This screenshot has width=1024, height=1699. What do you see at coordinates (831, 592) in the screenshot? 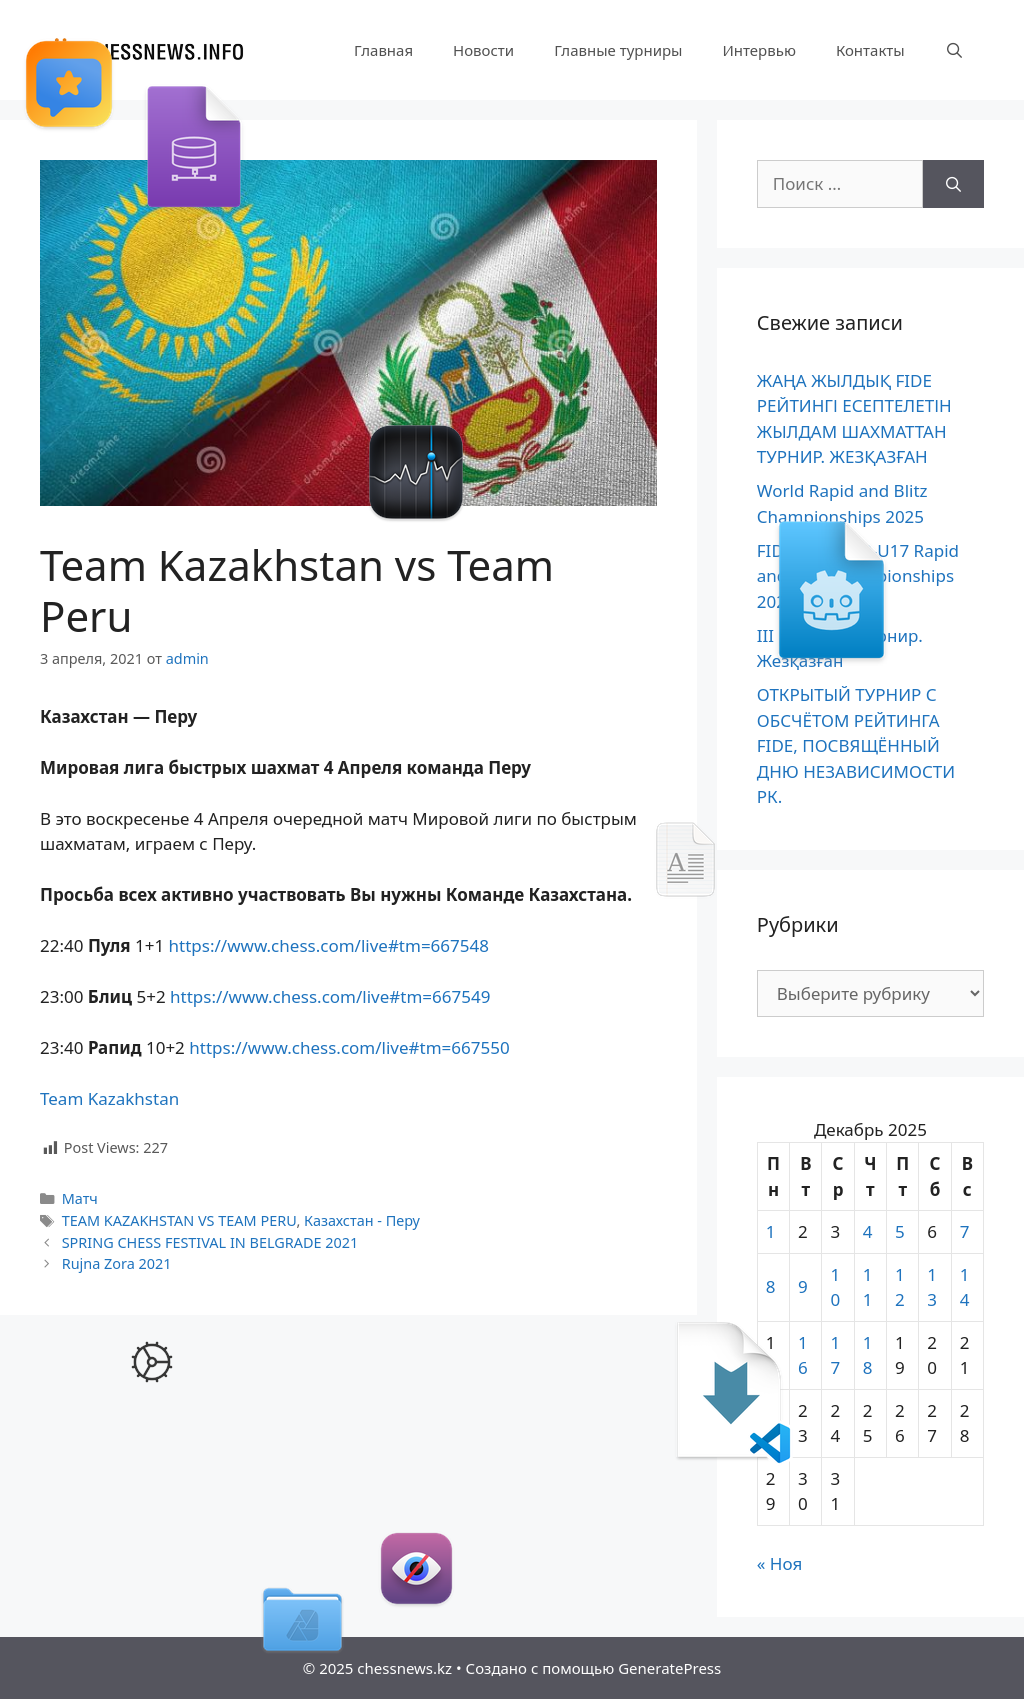
I see `a GDScript file associated with the Godot game engine` at bounding box center [831, 592].